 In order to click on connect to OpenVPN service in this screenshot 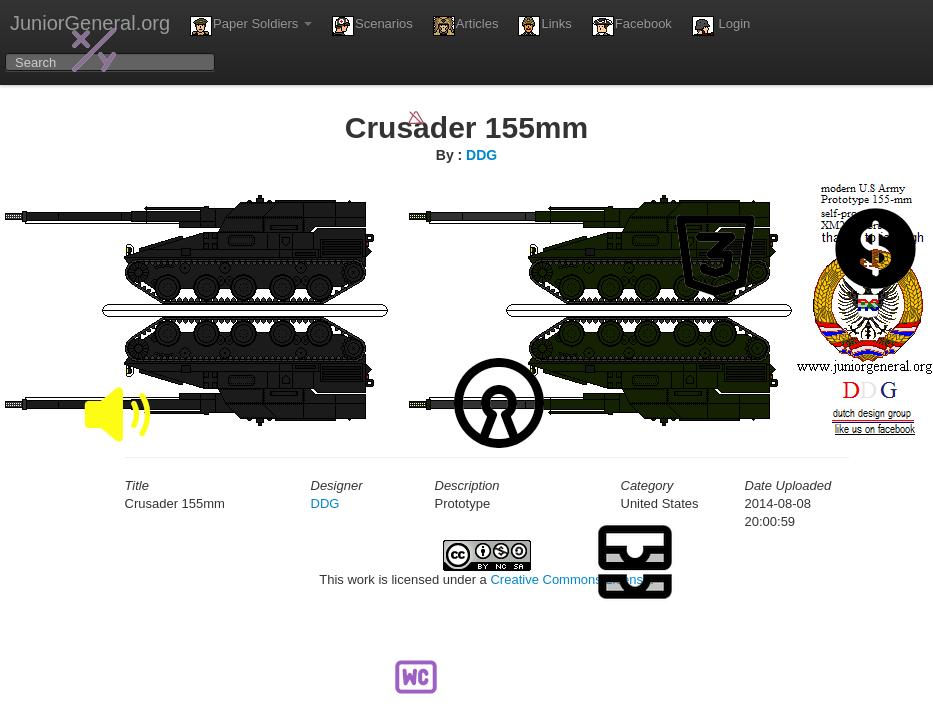, I will do `click(499, 403)`.